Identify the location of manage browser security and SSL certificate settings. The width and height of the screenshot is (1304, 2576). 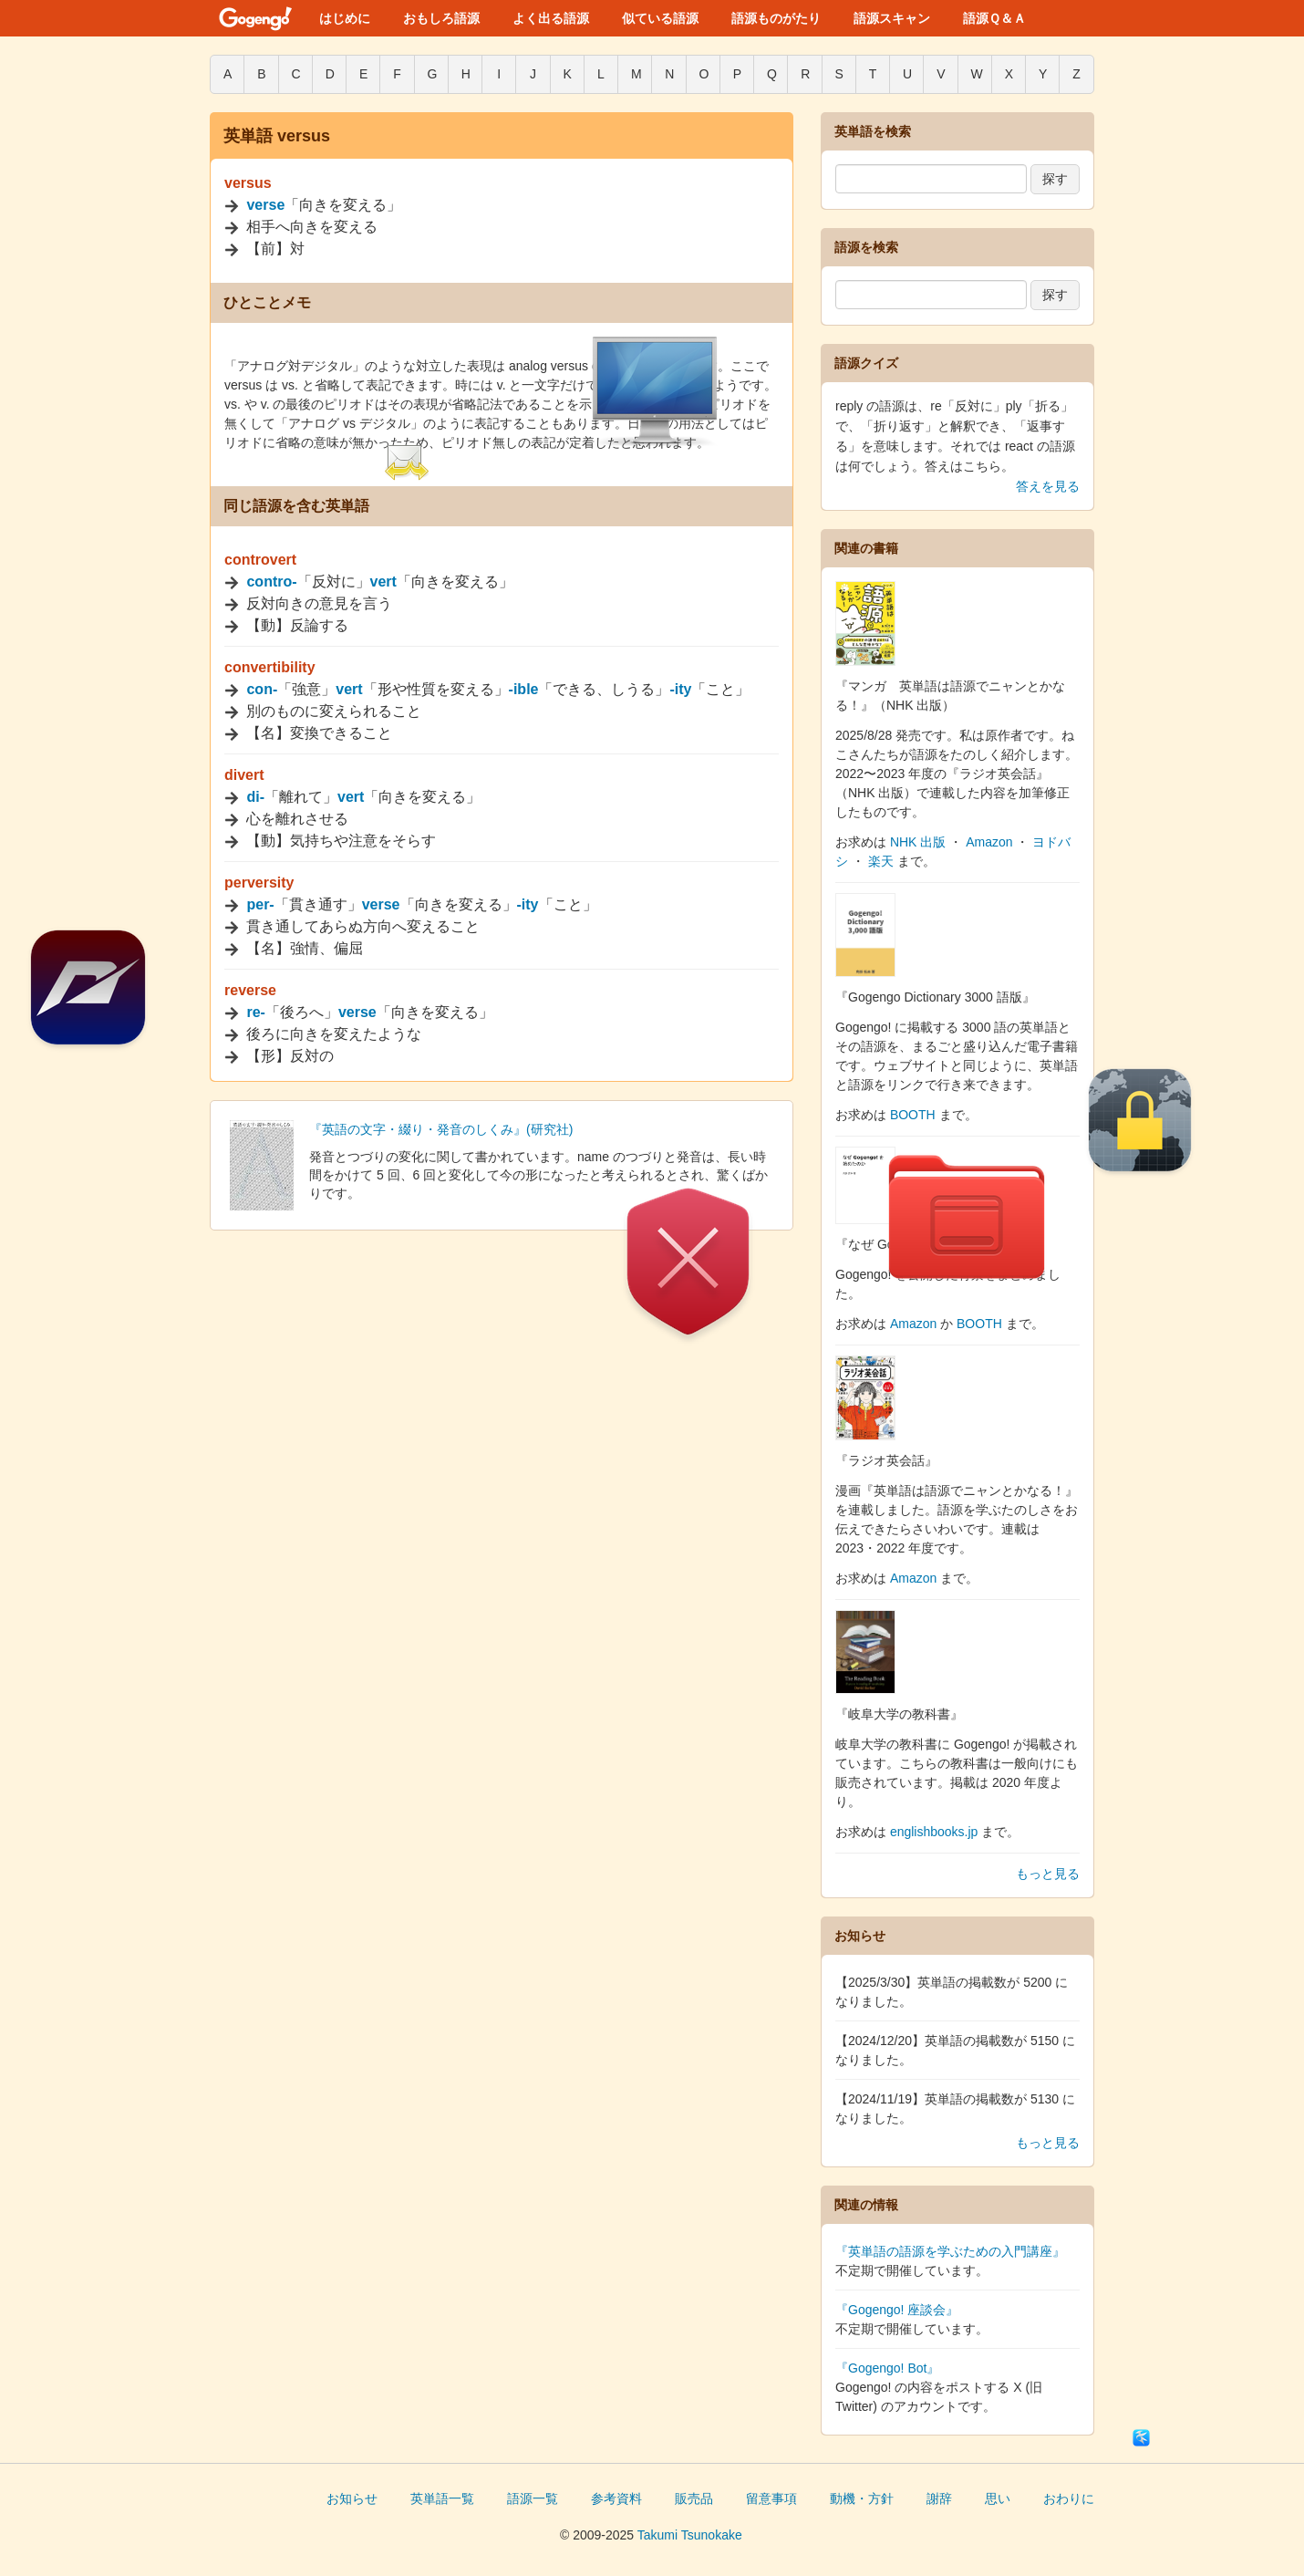
(1140, 1120).